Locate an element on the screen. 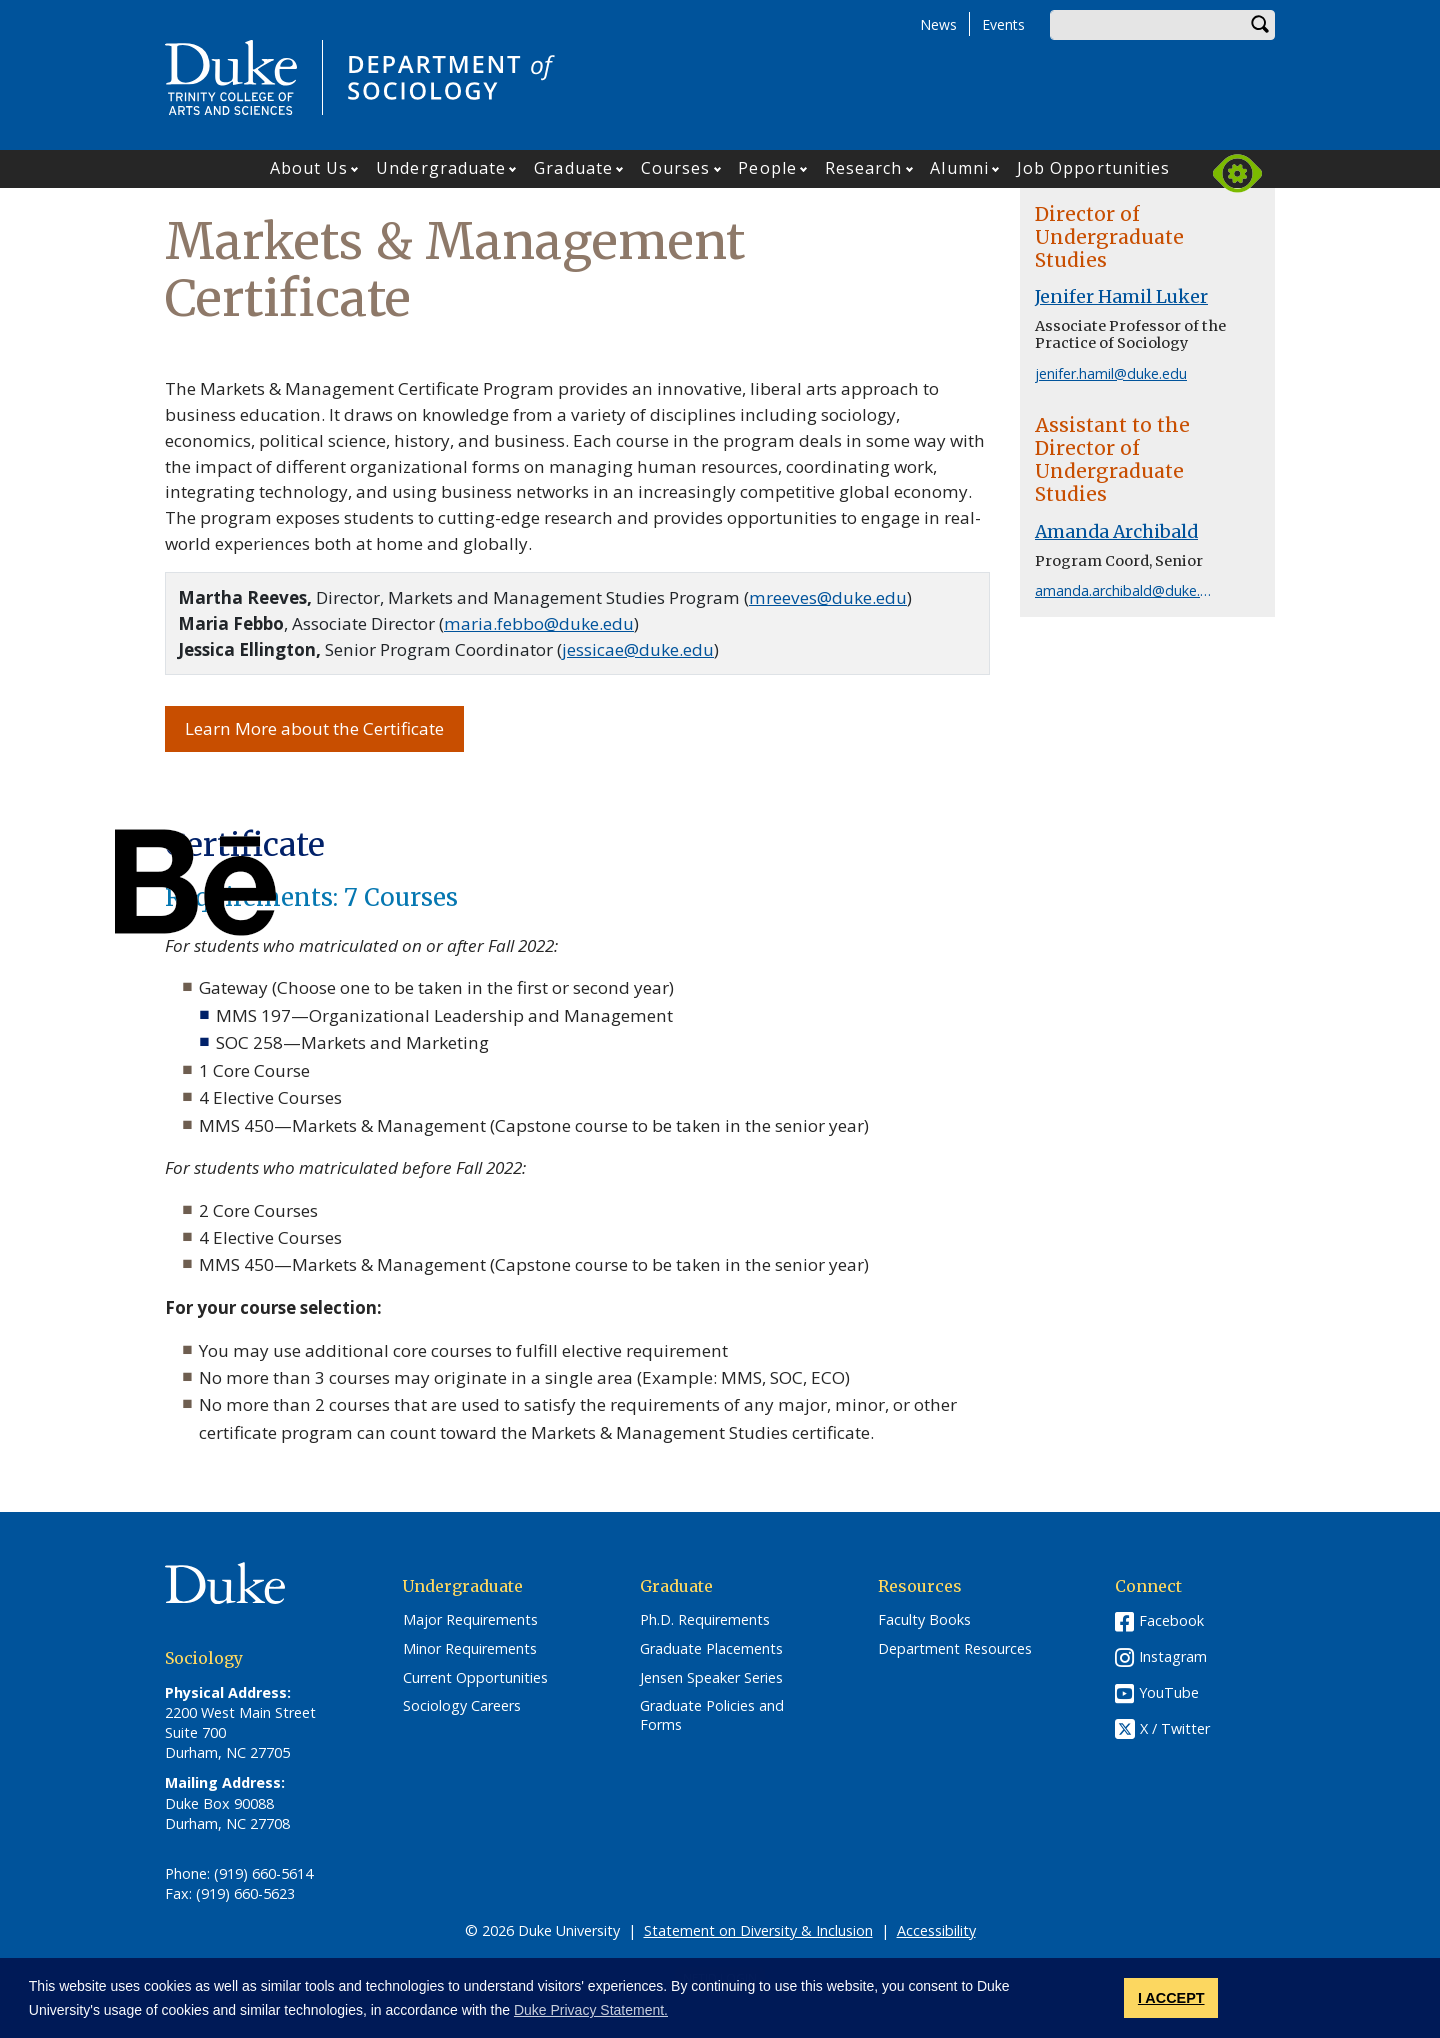 This screenshot has height=2038, width=1440. phabricator code review and project management platform logo is located at coordinates (1237, 173).